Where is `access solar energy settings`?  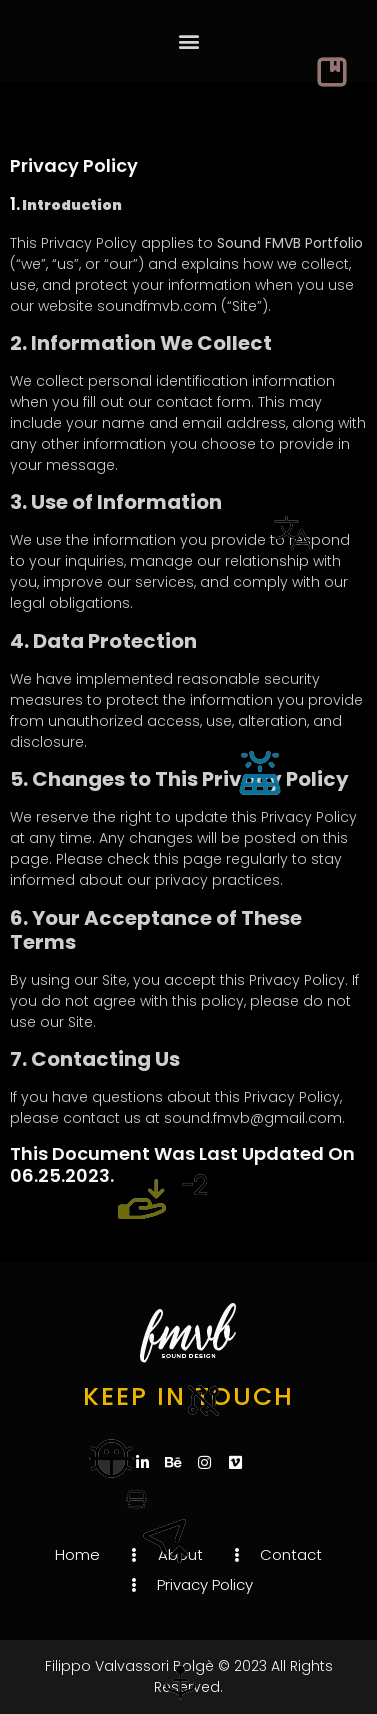
access solar energy settings is located at coordinates (260, 774).